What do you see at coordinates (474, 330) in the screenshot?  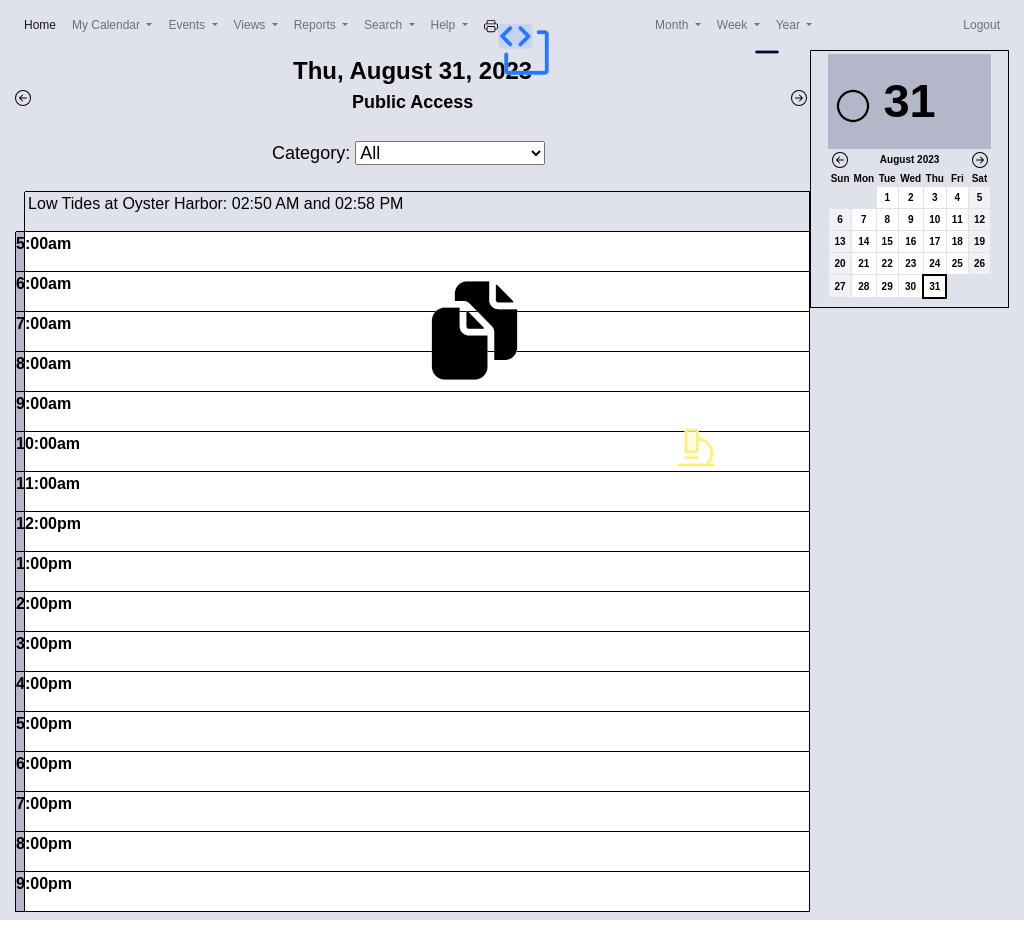 I see `view all documents` at bounding box center [474, 330].